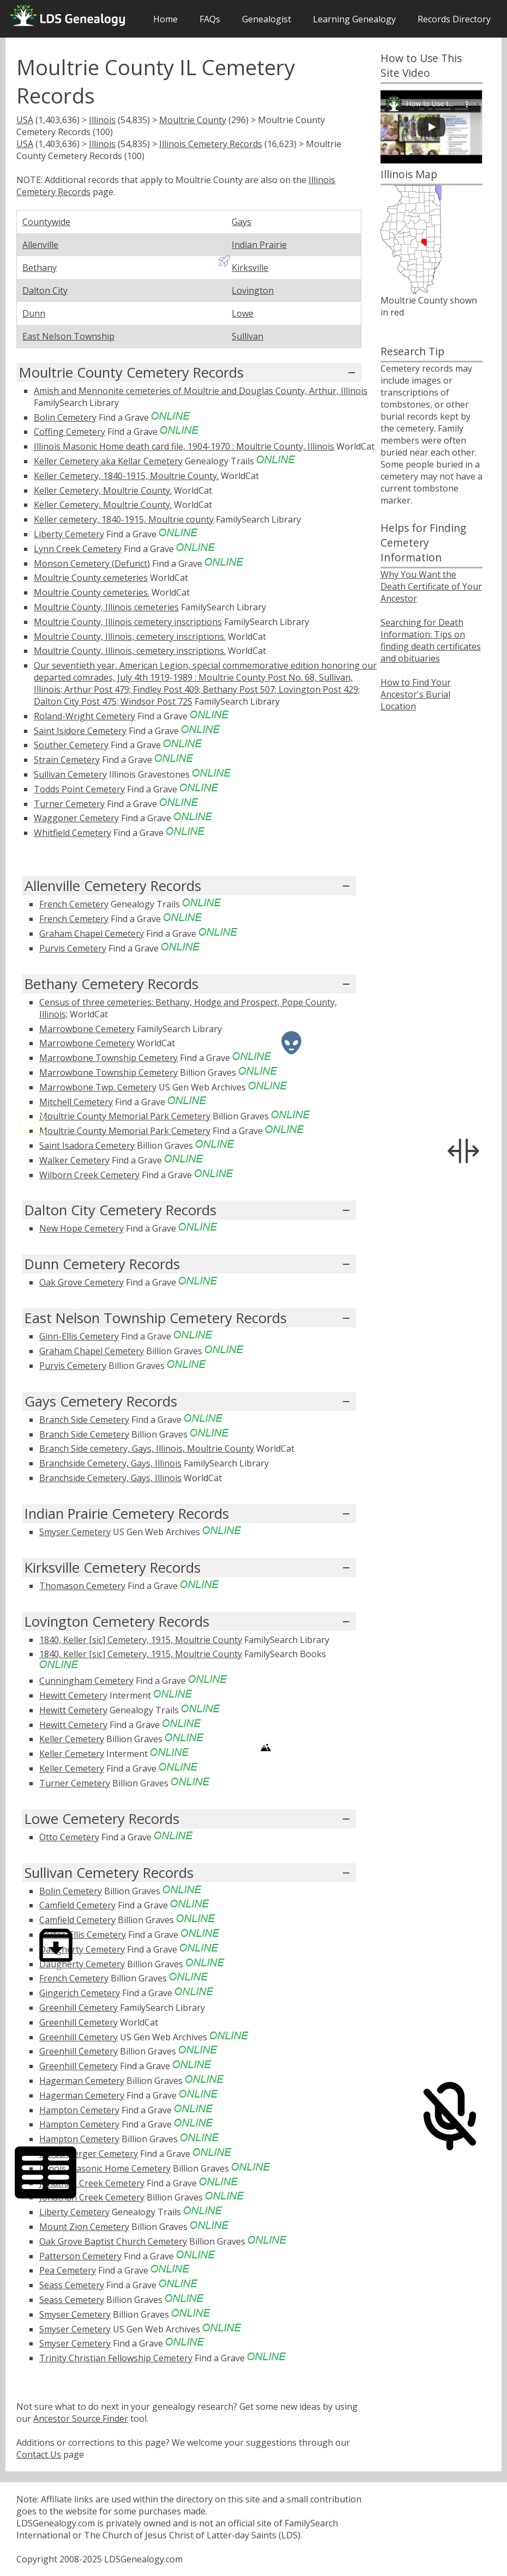 This screenshot has height=2576, width=507. What do you see at coordinates (265, 1748) in the screenshot?
I see `view landscape or nature photos` at bounding box center [265, 1748].